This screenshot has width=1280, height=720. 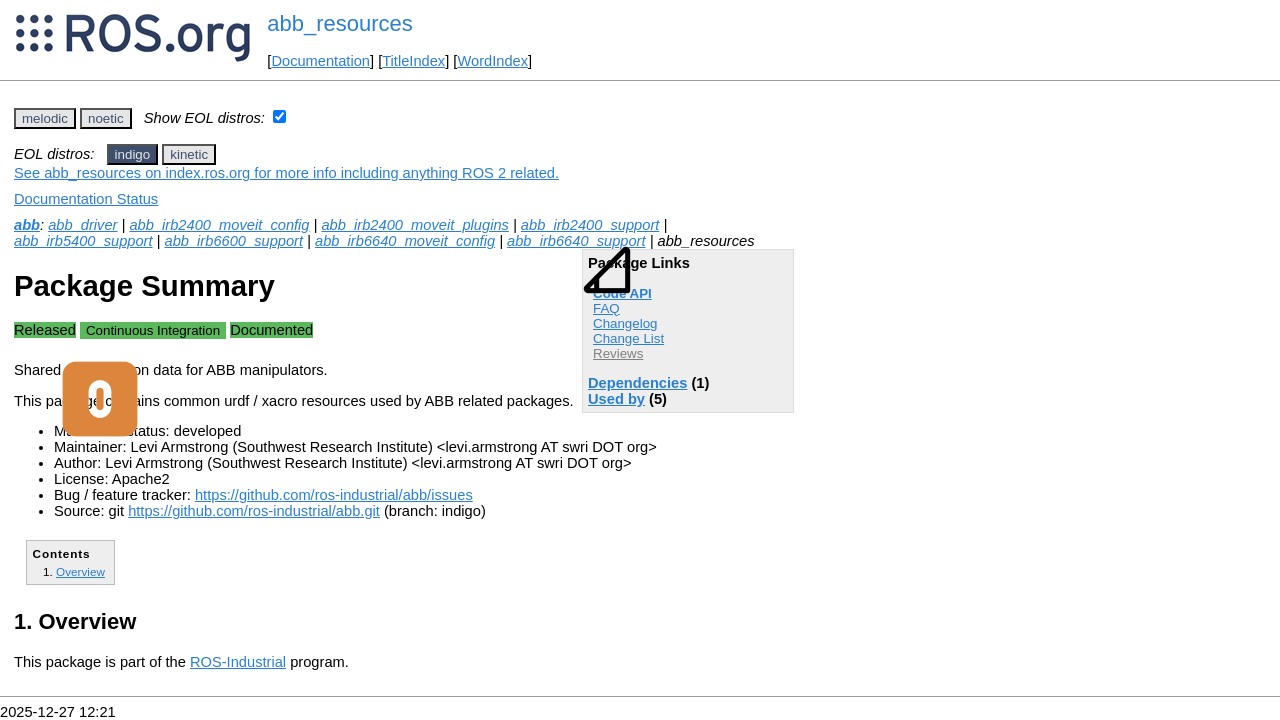 What do you see at coordinates (100, 399) in the screenshot?
I see `indicates zero items or empty count` at bounding box center [100, 399].